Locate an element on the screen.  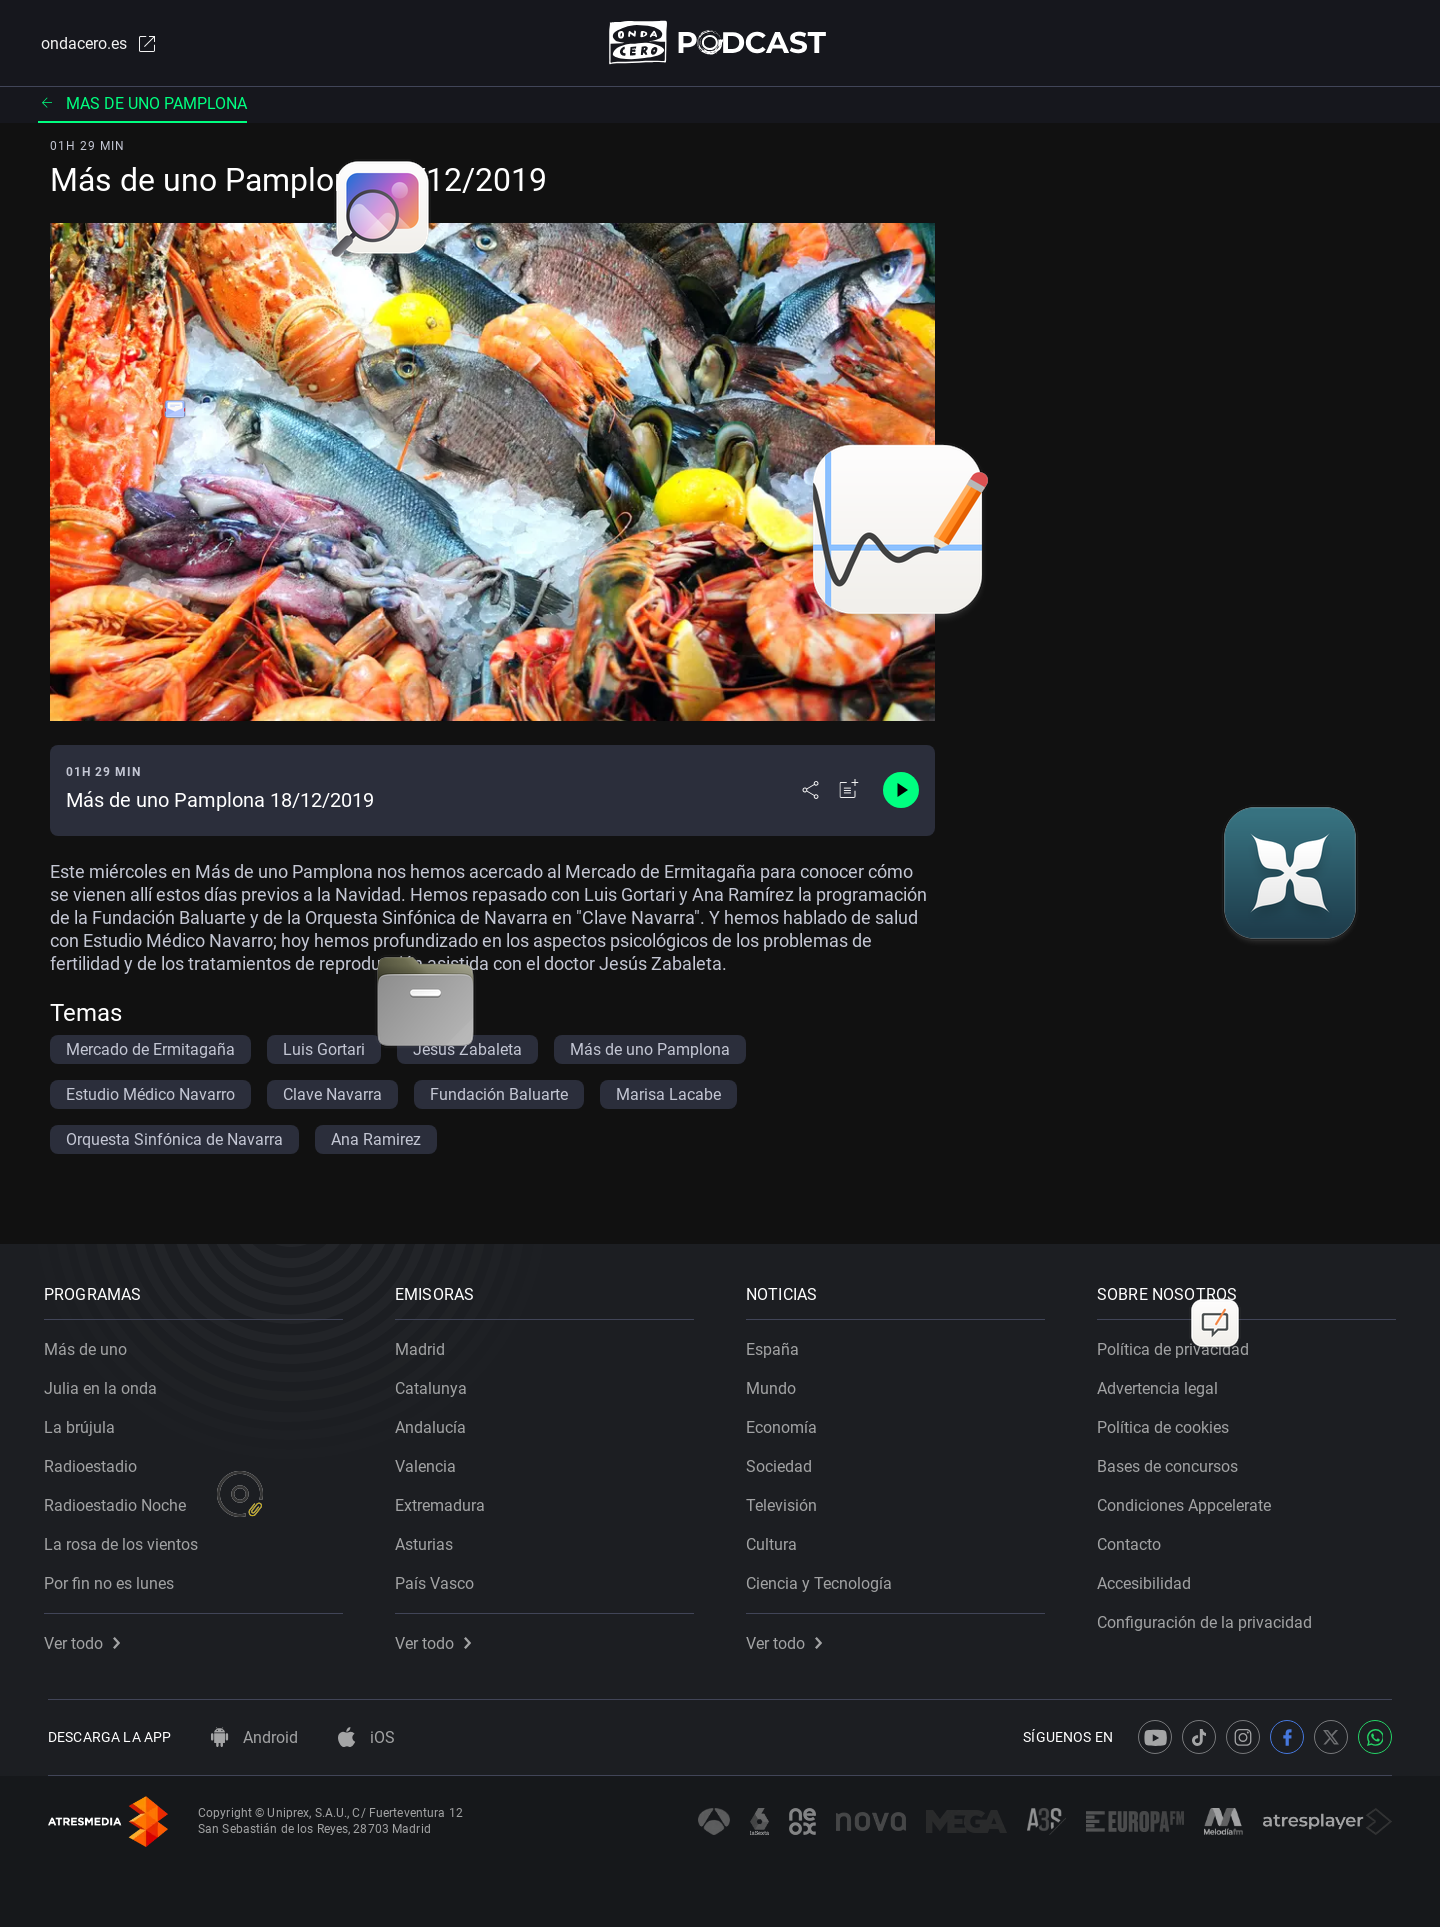
open openboard app is located at coordinates (1215, 1323).